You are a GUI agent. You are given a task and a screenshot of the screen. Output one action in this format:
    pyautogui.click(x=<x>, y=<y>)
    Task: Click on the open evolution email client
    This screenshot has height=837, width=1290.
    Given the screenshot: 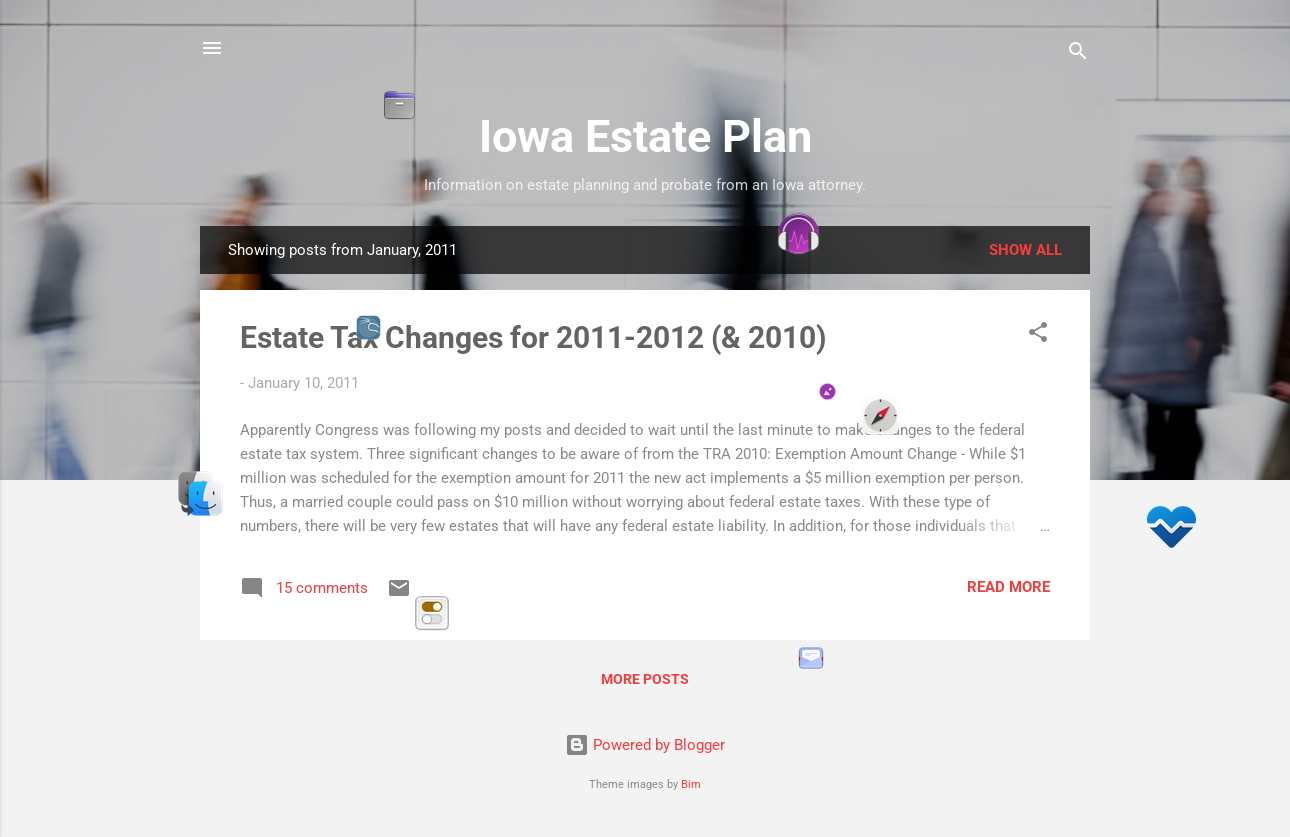 What is the action you would take?
    pyautogui.click(x=811, y=658)
    